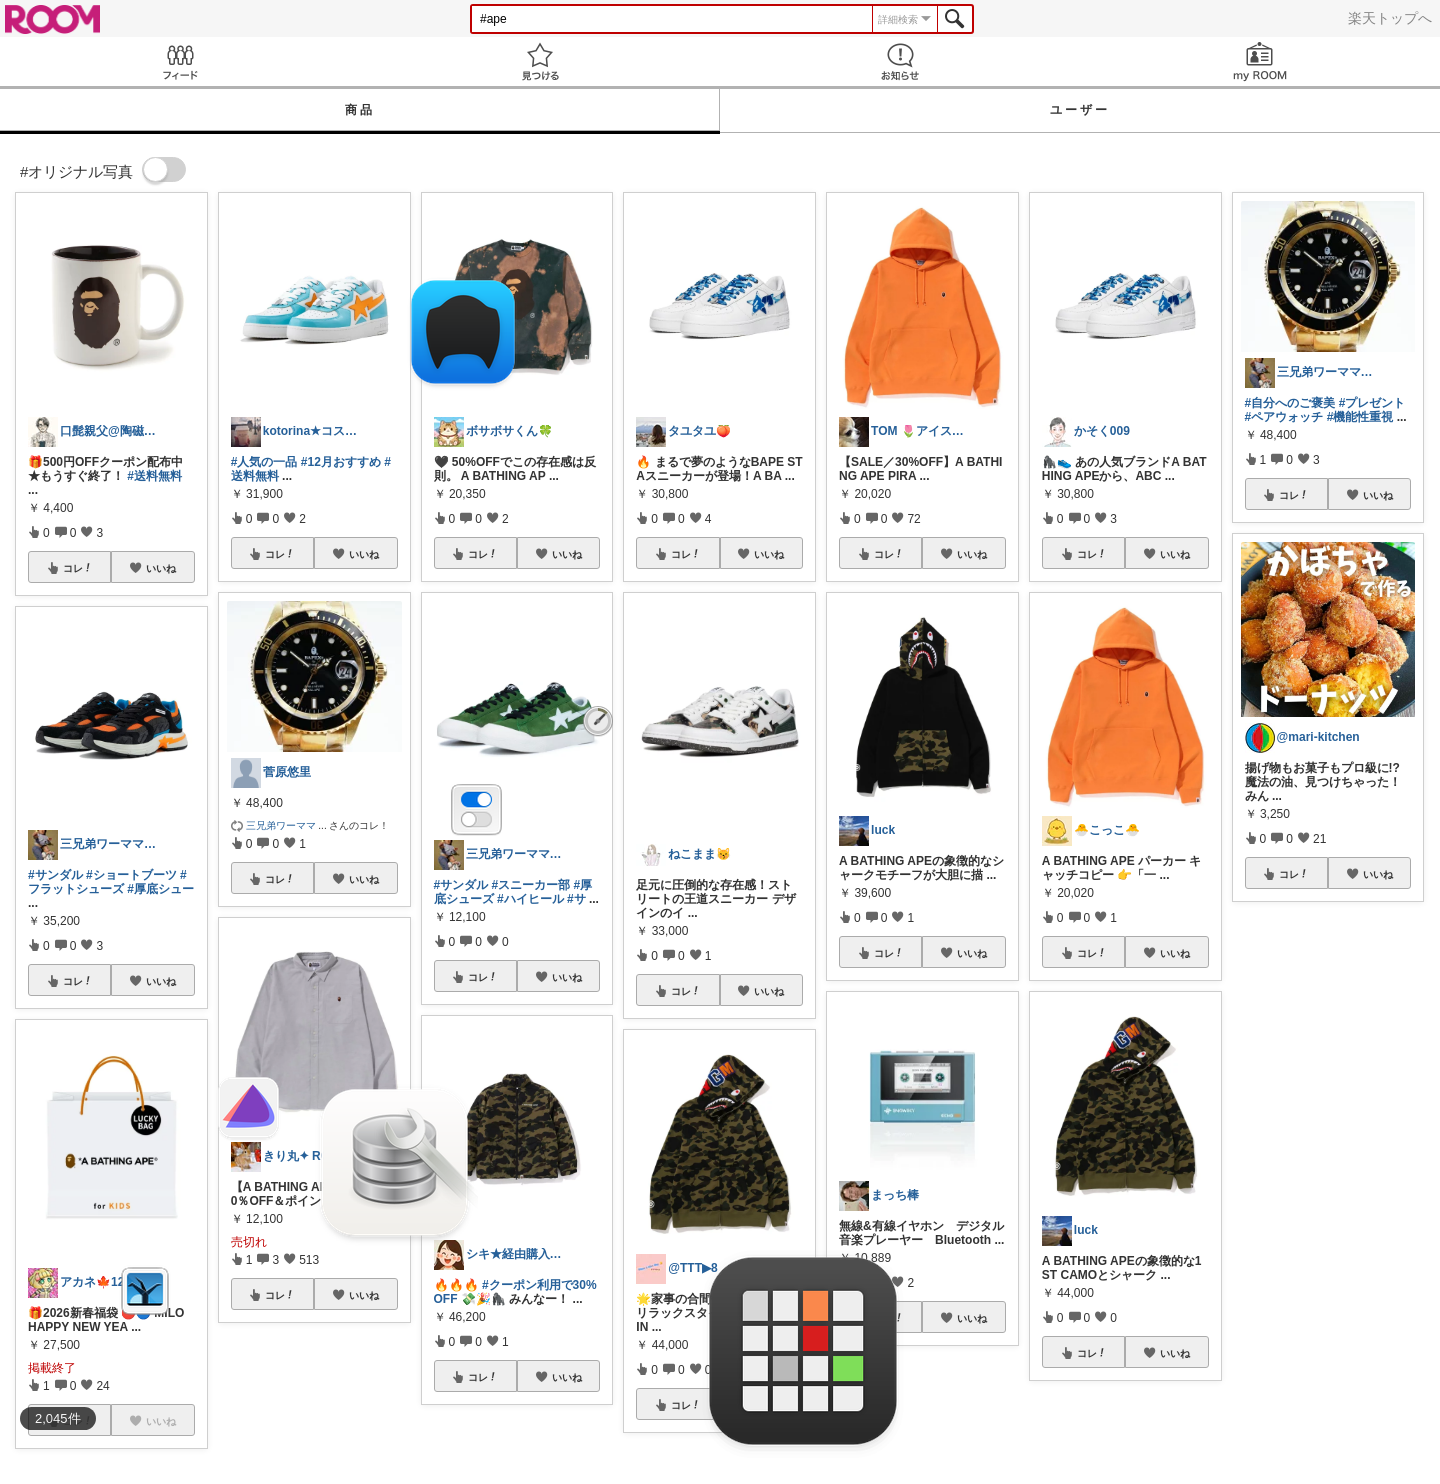  Describe the element at coordinates (598, 721) in the screenshot. I see `open sysprof system profiler` at that location.